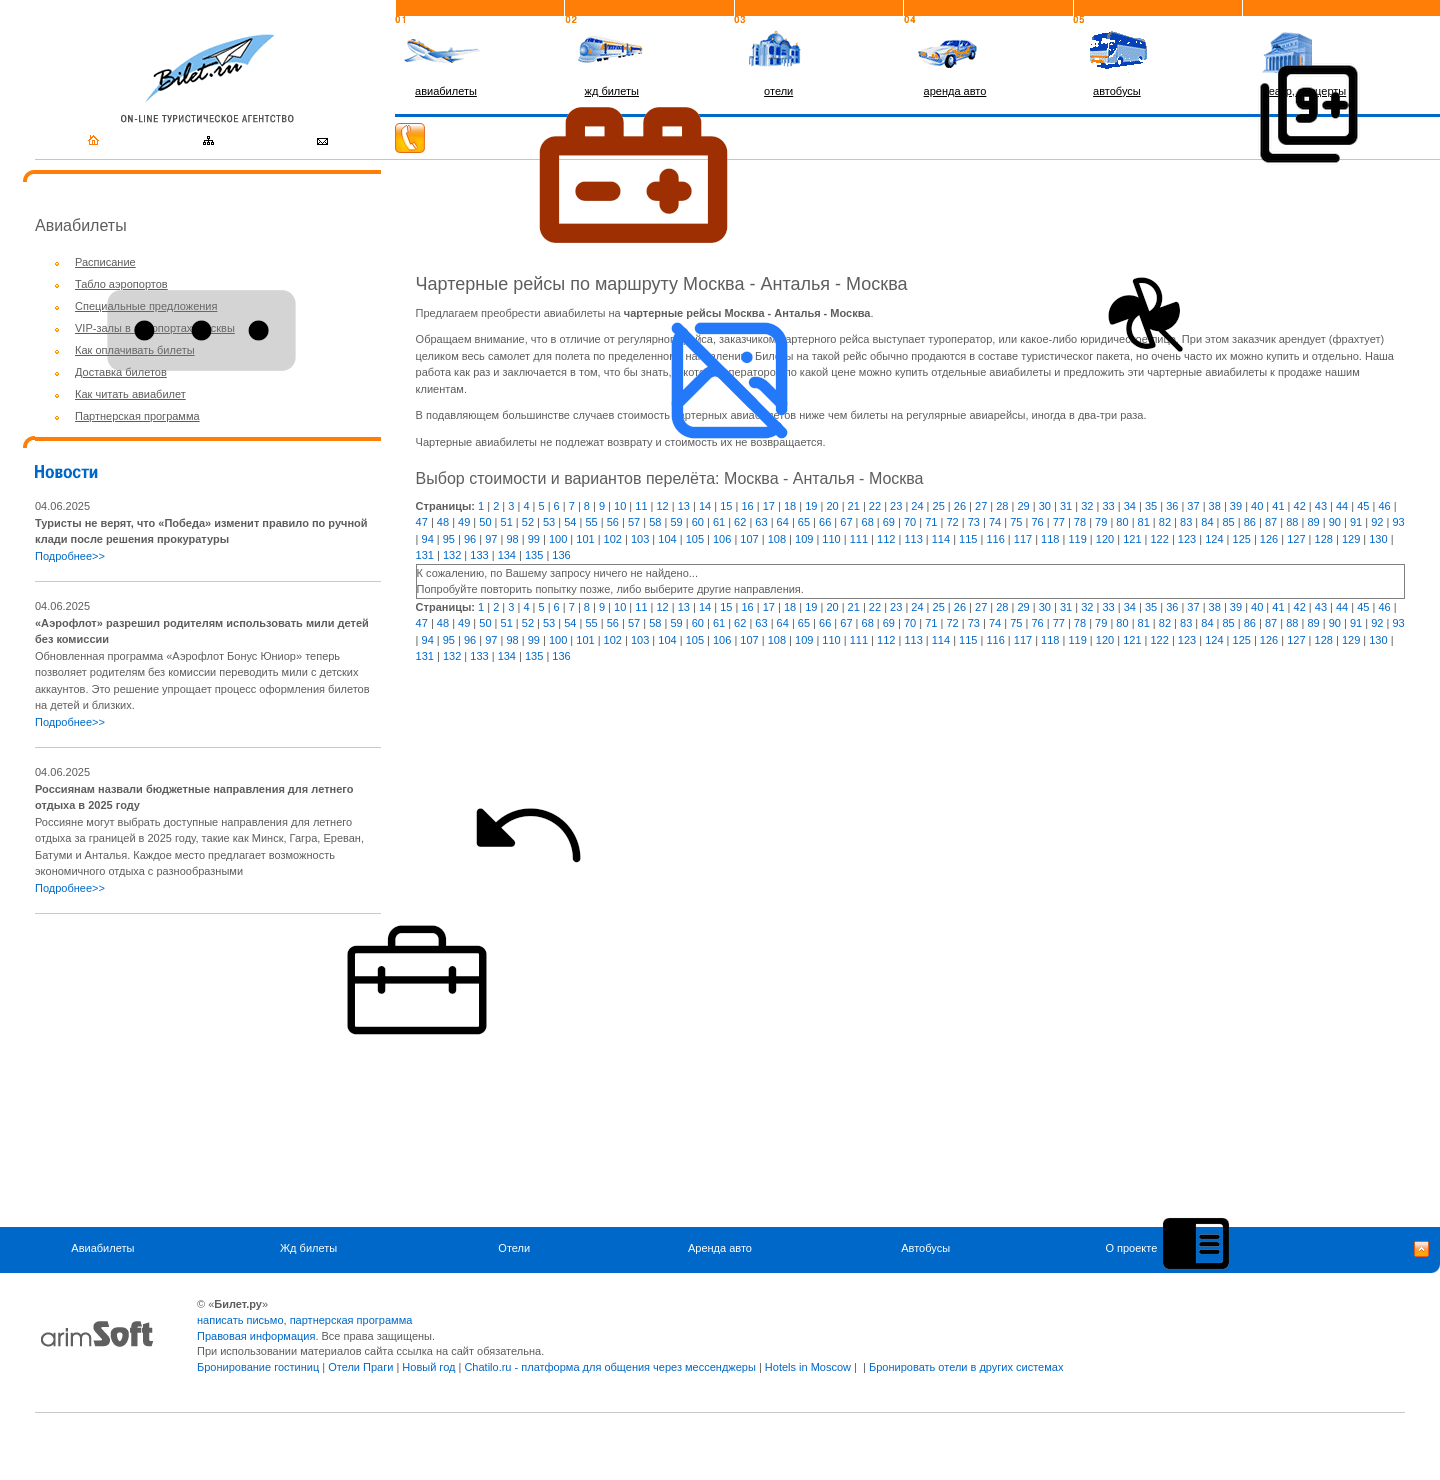 This screenshot has height=1480, width=1440. What do you see at coordinates (1309, 114) in the screenshot?
I see `indicates 9 or more items in a stack or collection` at bounding box center [1309, 114].